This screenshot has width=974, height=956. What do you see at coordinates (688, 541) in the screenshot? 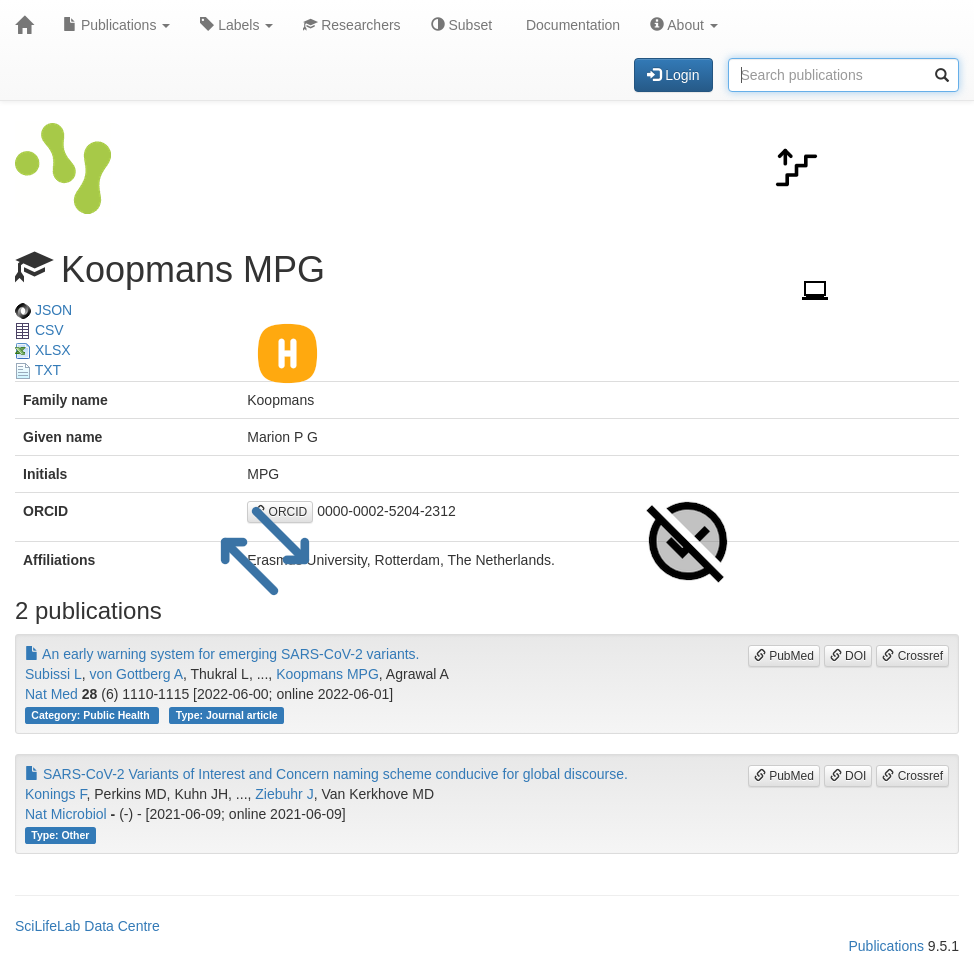
I see `indicates content has been unpublished` at bounding box center [688, 541].